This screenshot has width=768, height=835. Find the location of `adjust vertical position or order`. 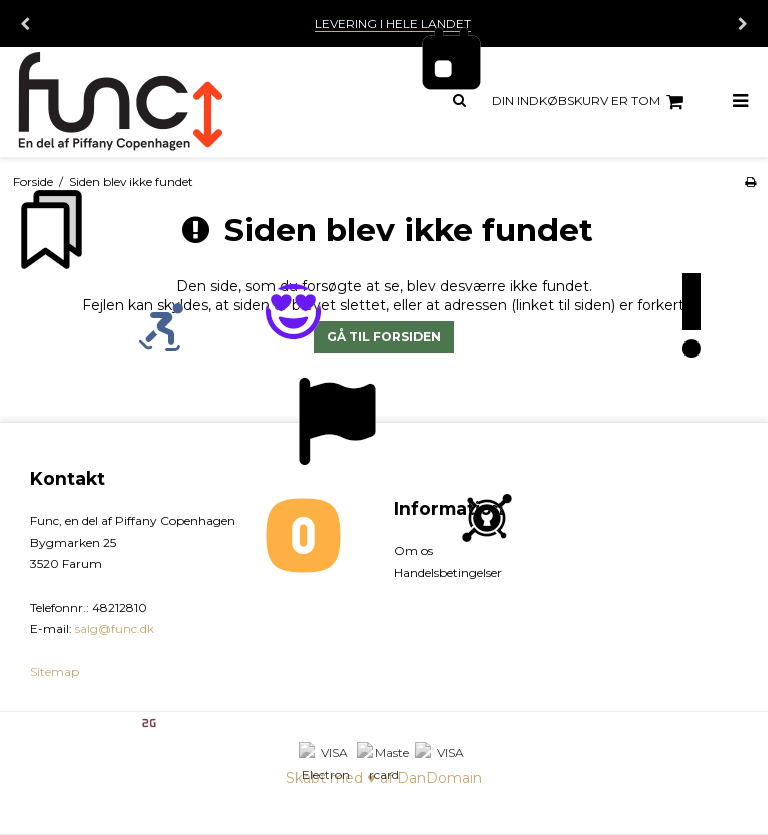

adjust vertical position or order is located at coordinates (207, 114).